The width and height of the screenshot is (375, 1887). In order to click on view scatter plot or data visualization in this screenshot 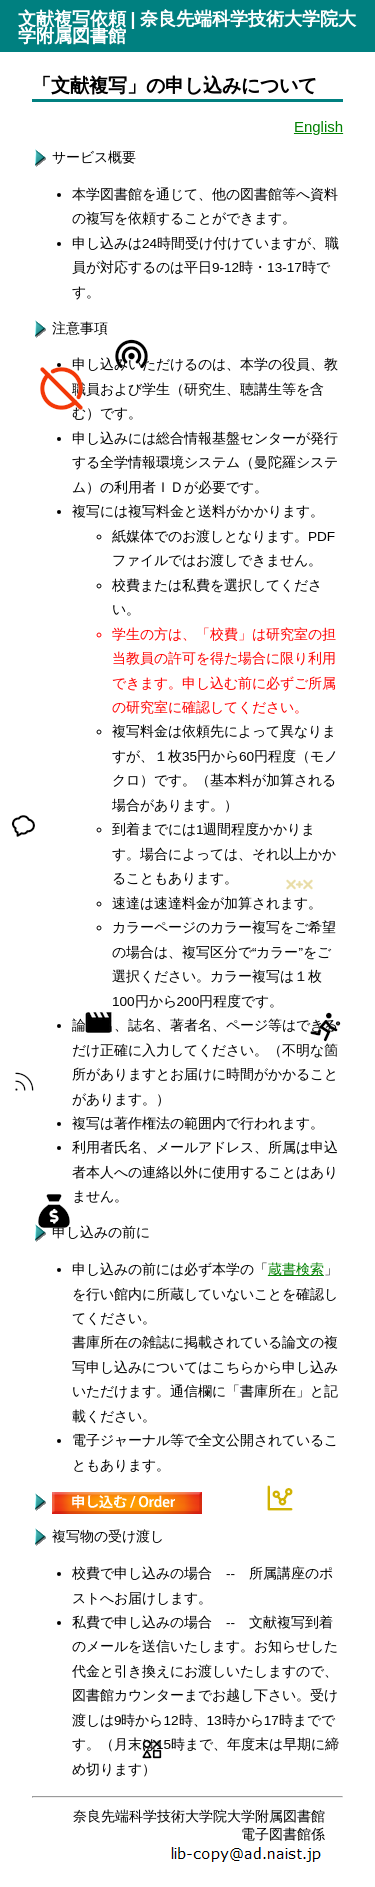, I will do `click(280, 1498)`.